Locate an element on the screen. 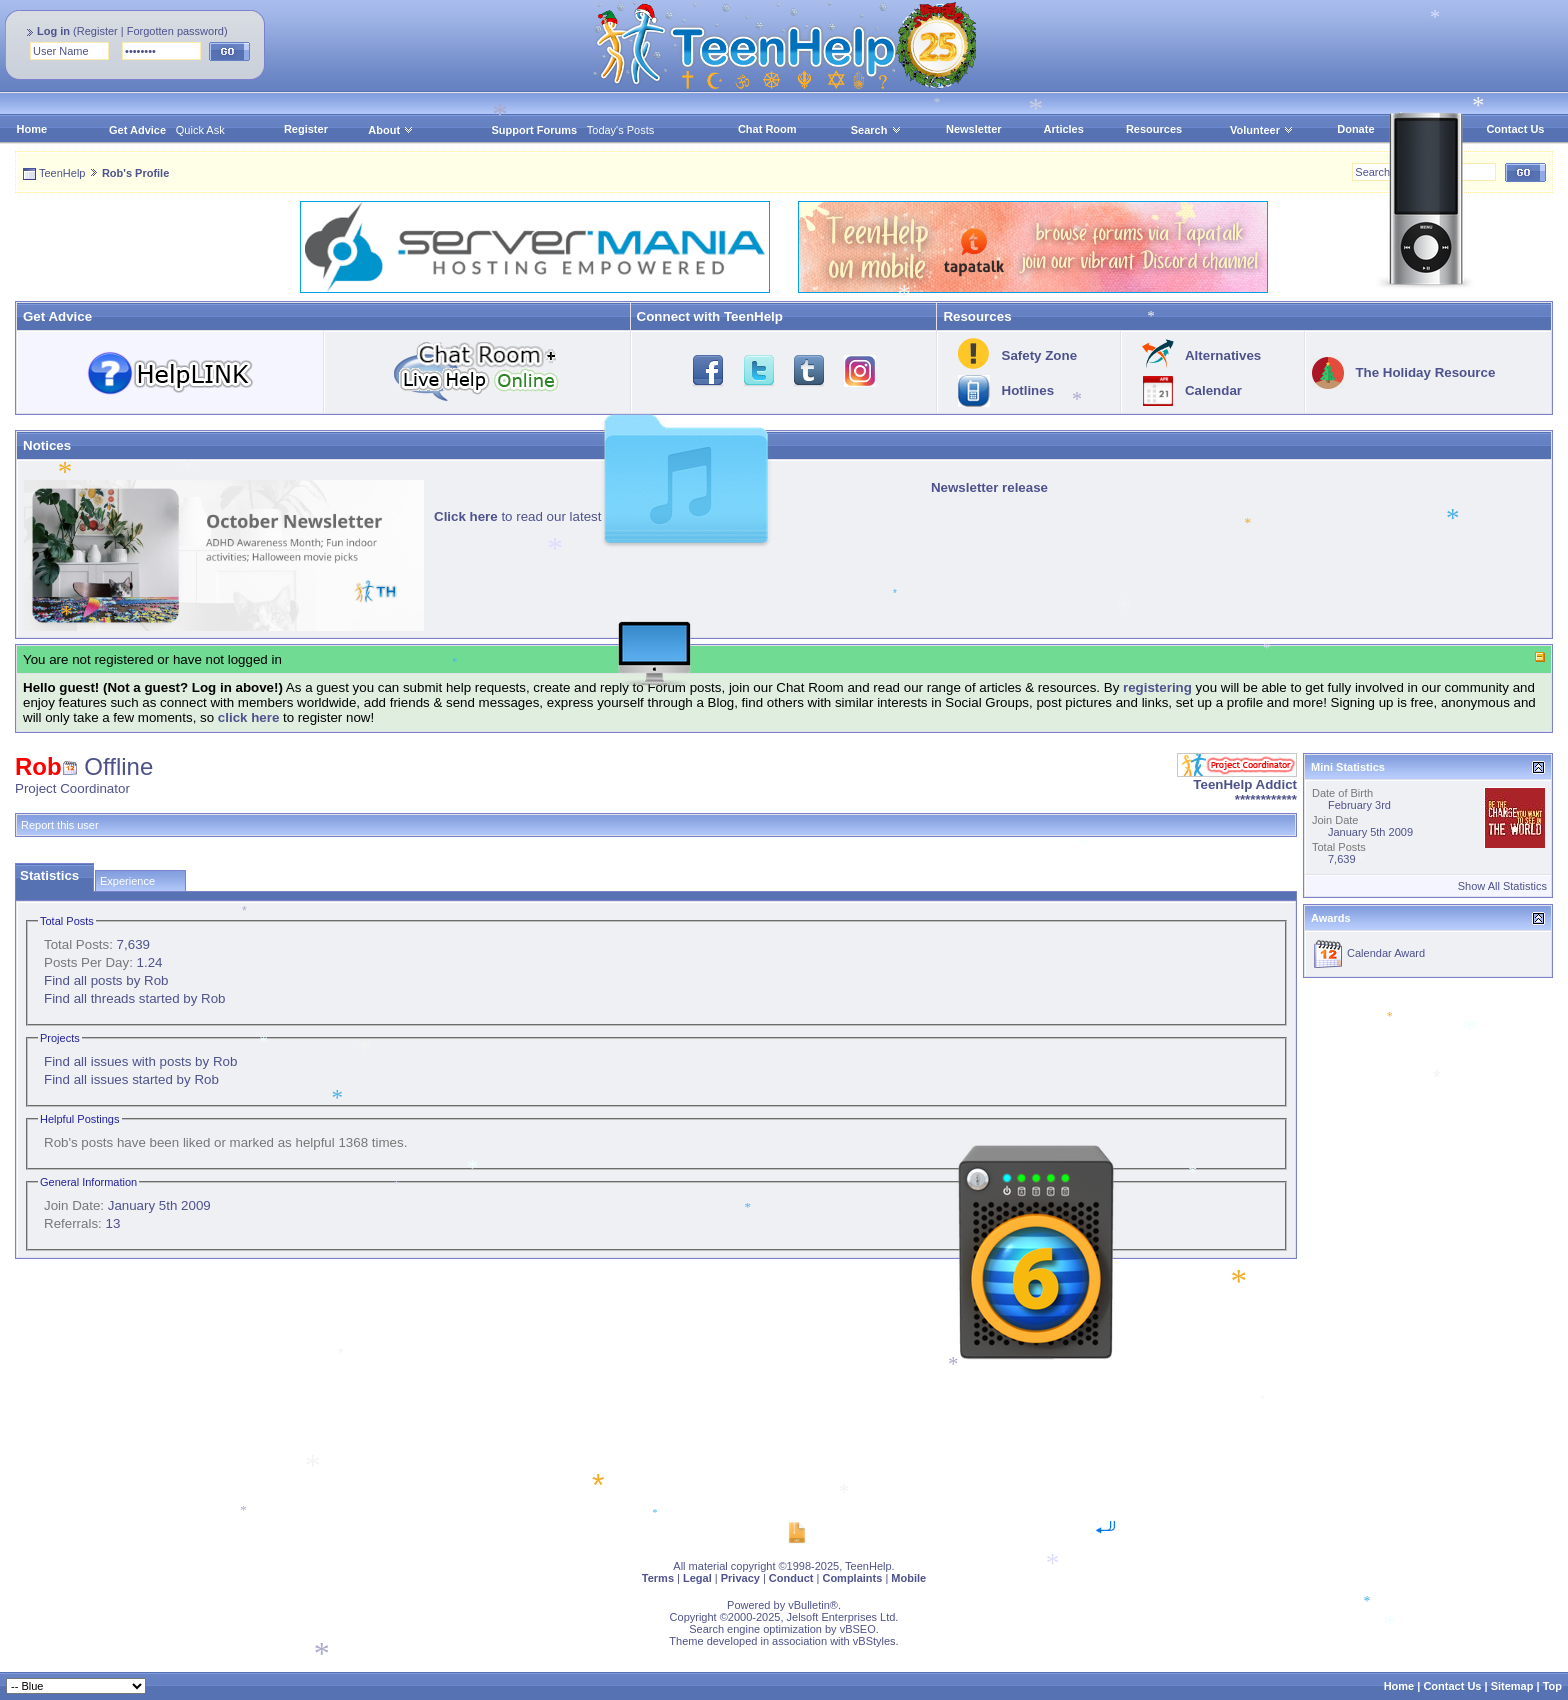 The image size is (1568, 1700). open your music folder is located at coordinates (686, 479).